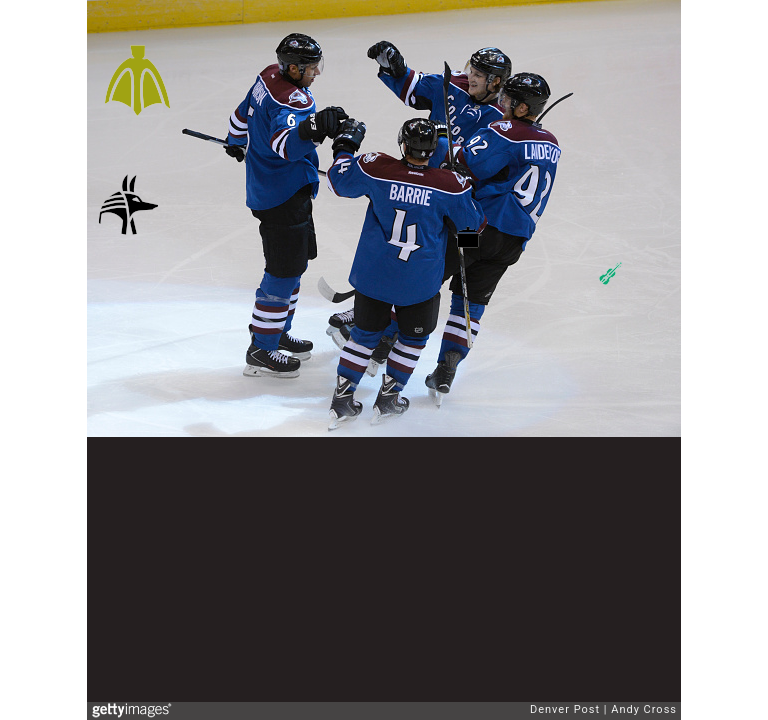 The height and width of the screenshot is (720, 768). What do you see at coordinates (128, 204) in the screenshot?
I see `select anubis character or deity` at bounding box center [128, 204].